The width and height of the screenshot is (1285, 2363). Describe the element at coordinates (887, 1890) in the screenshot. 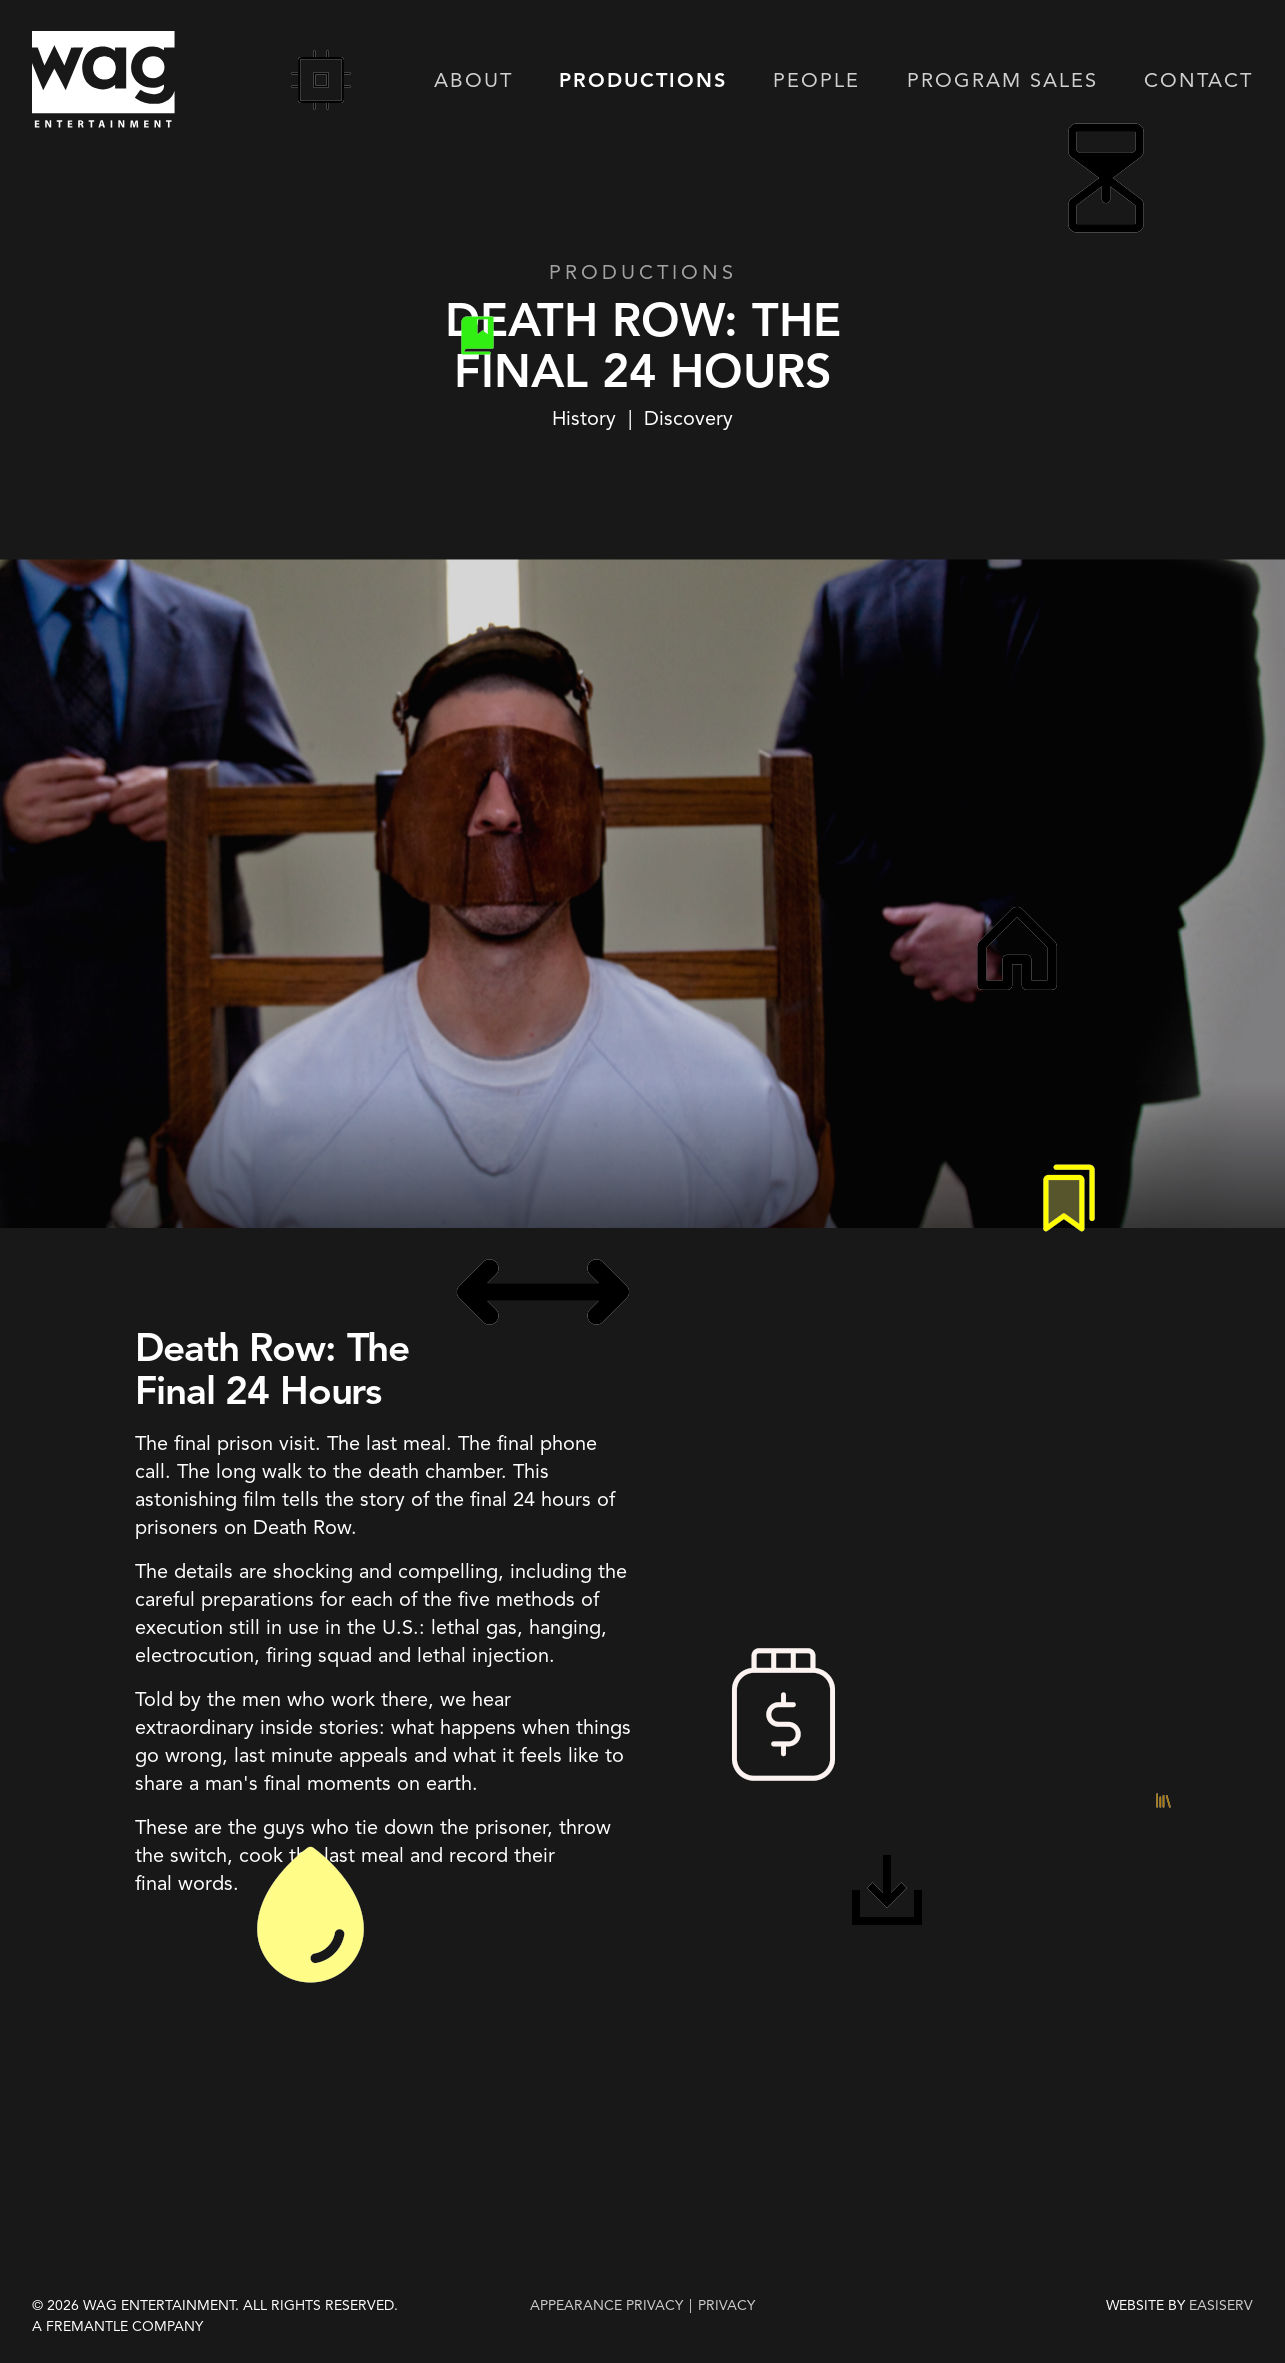

I see `download file to device` at that location.